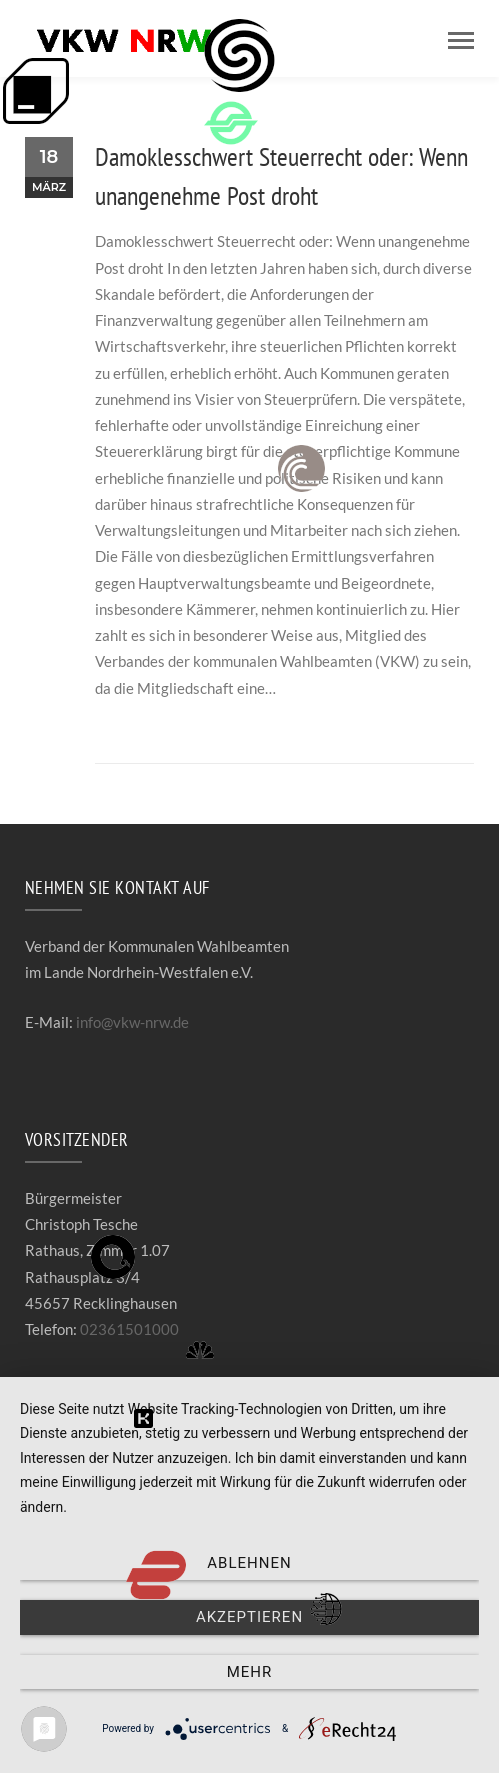 This screenshot has width=499, height=1773. I want to click on open CircuitVerse digital circuit simulator, so click(326, 1609).